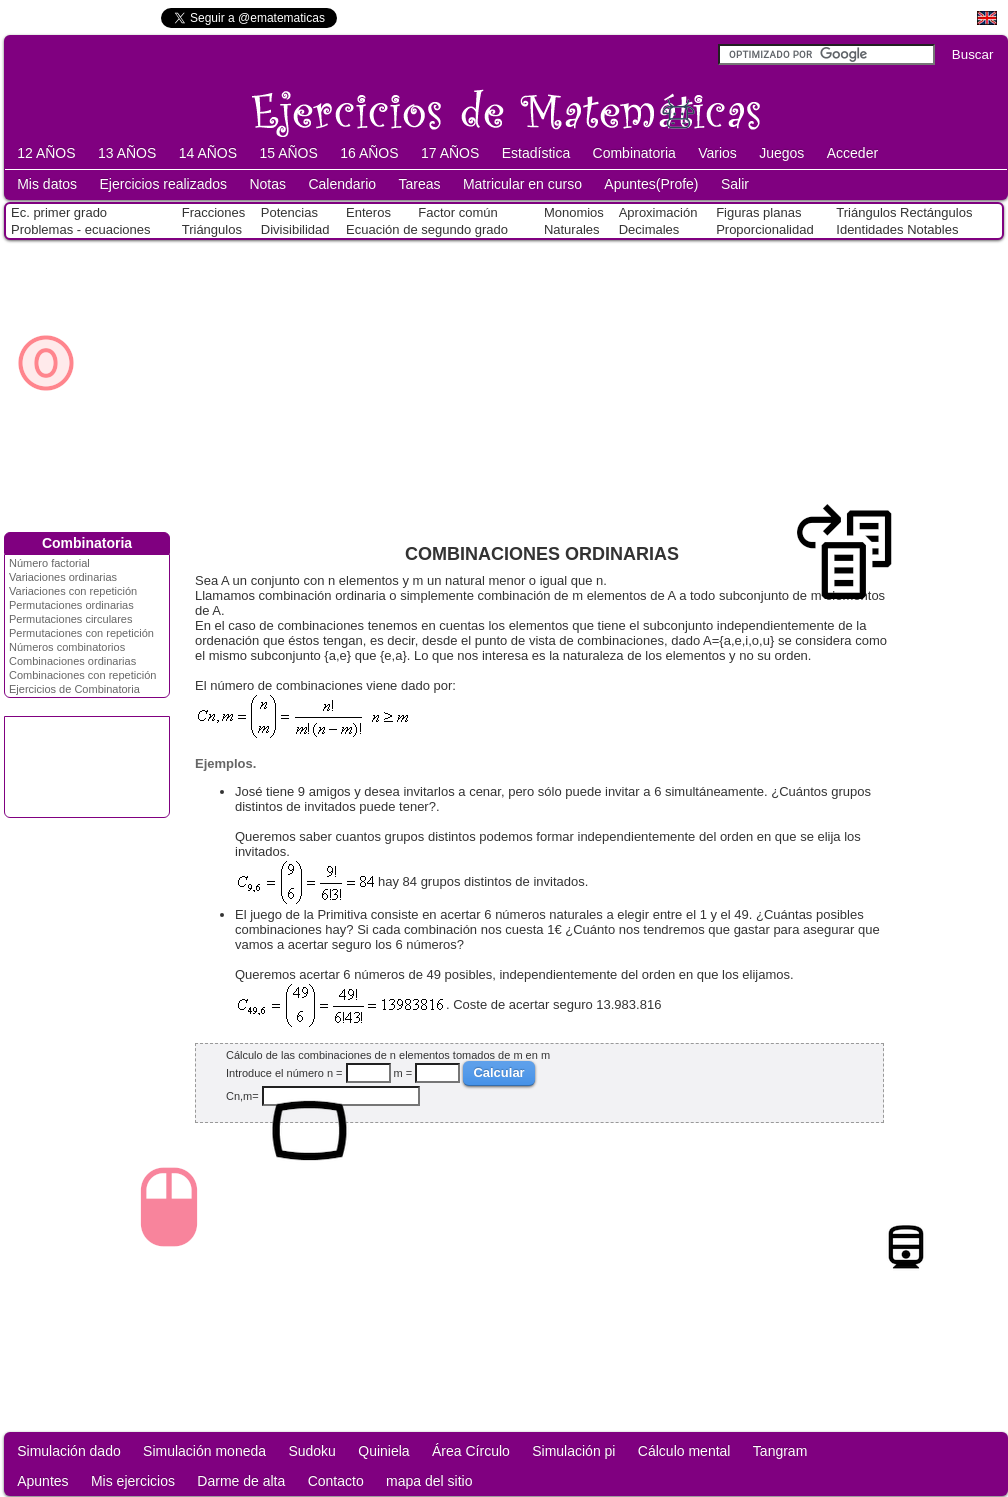 The height and width of the screenshot is (1497, 1008). I want to click on access farm or agriculture features, so click(678, 114).